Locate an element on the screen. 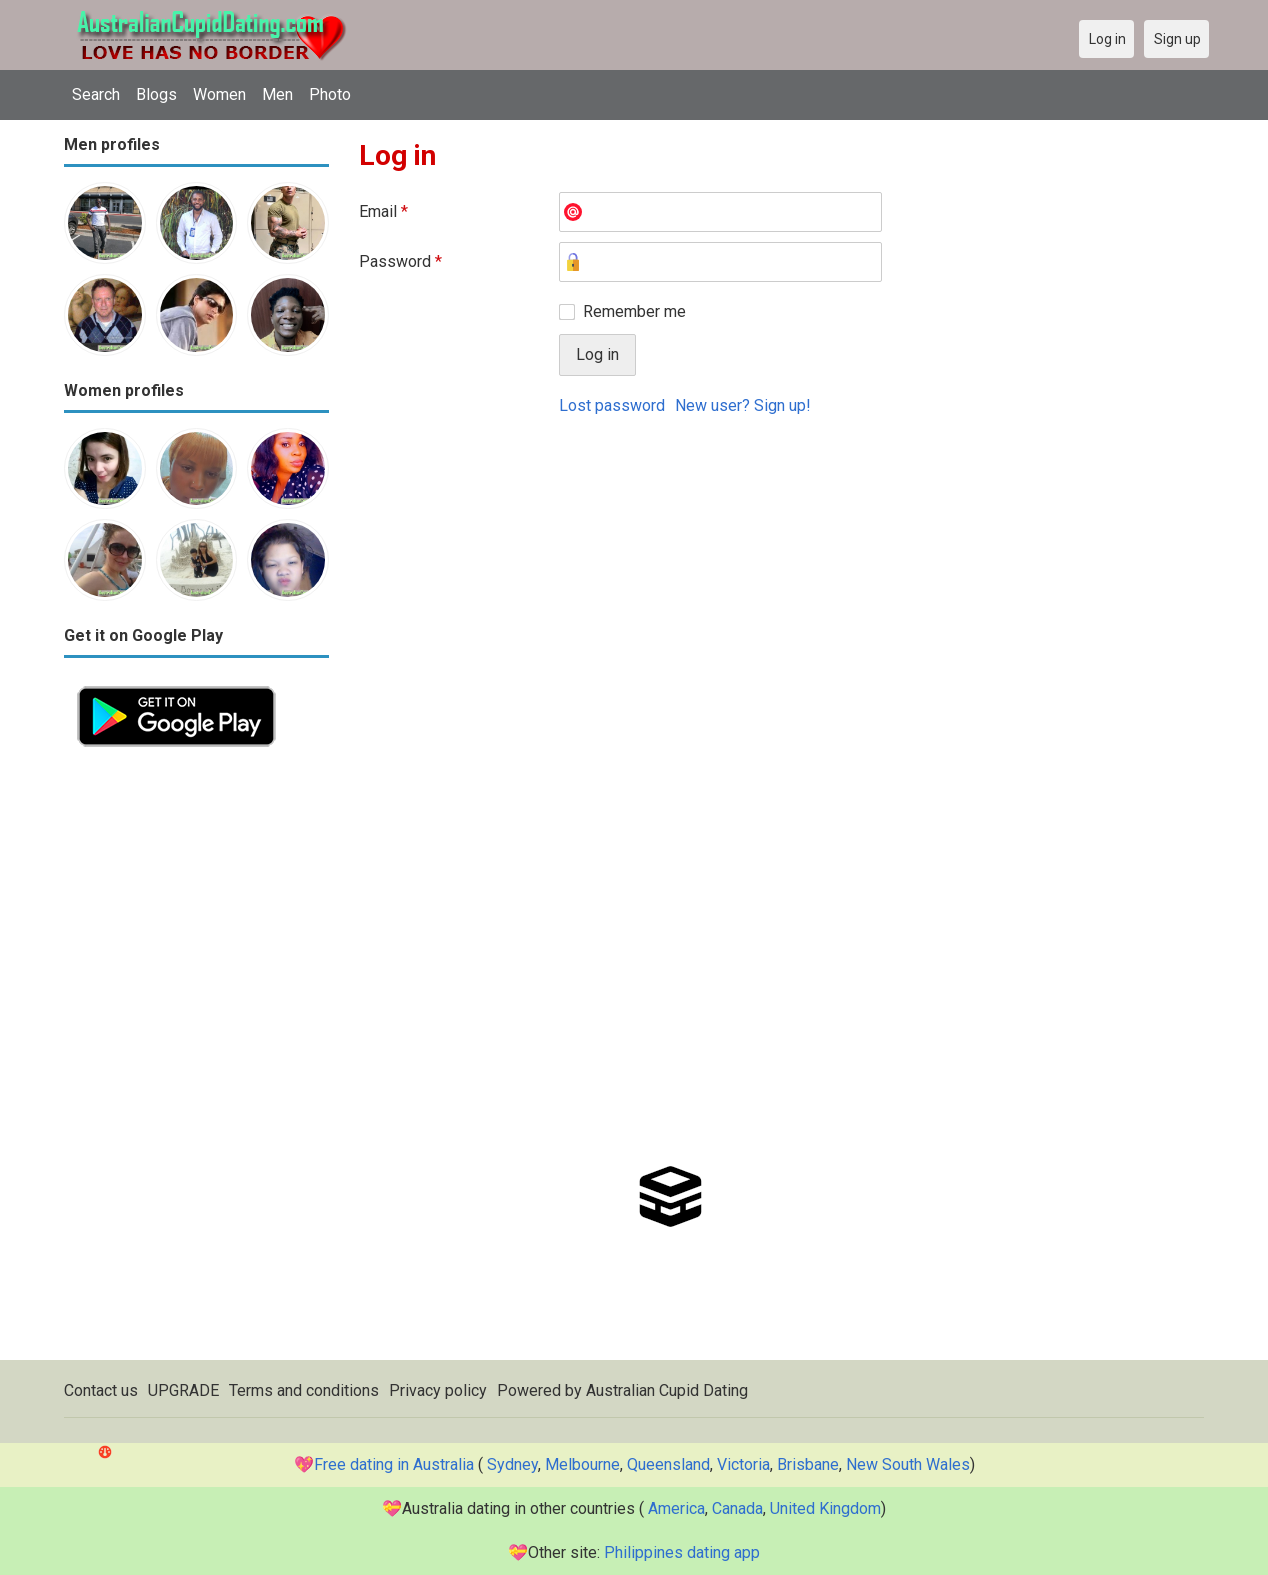  view dashboard or control panel is located at coordinates (105, 1452).